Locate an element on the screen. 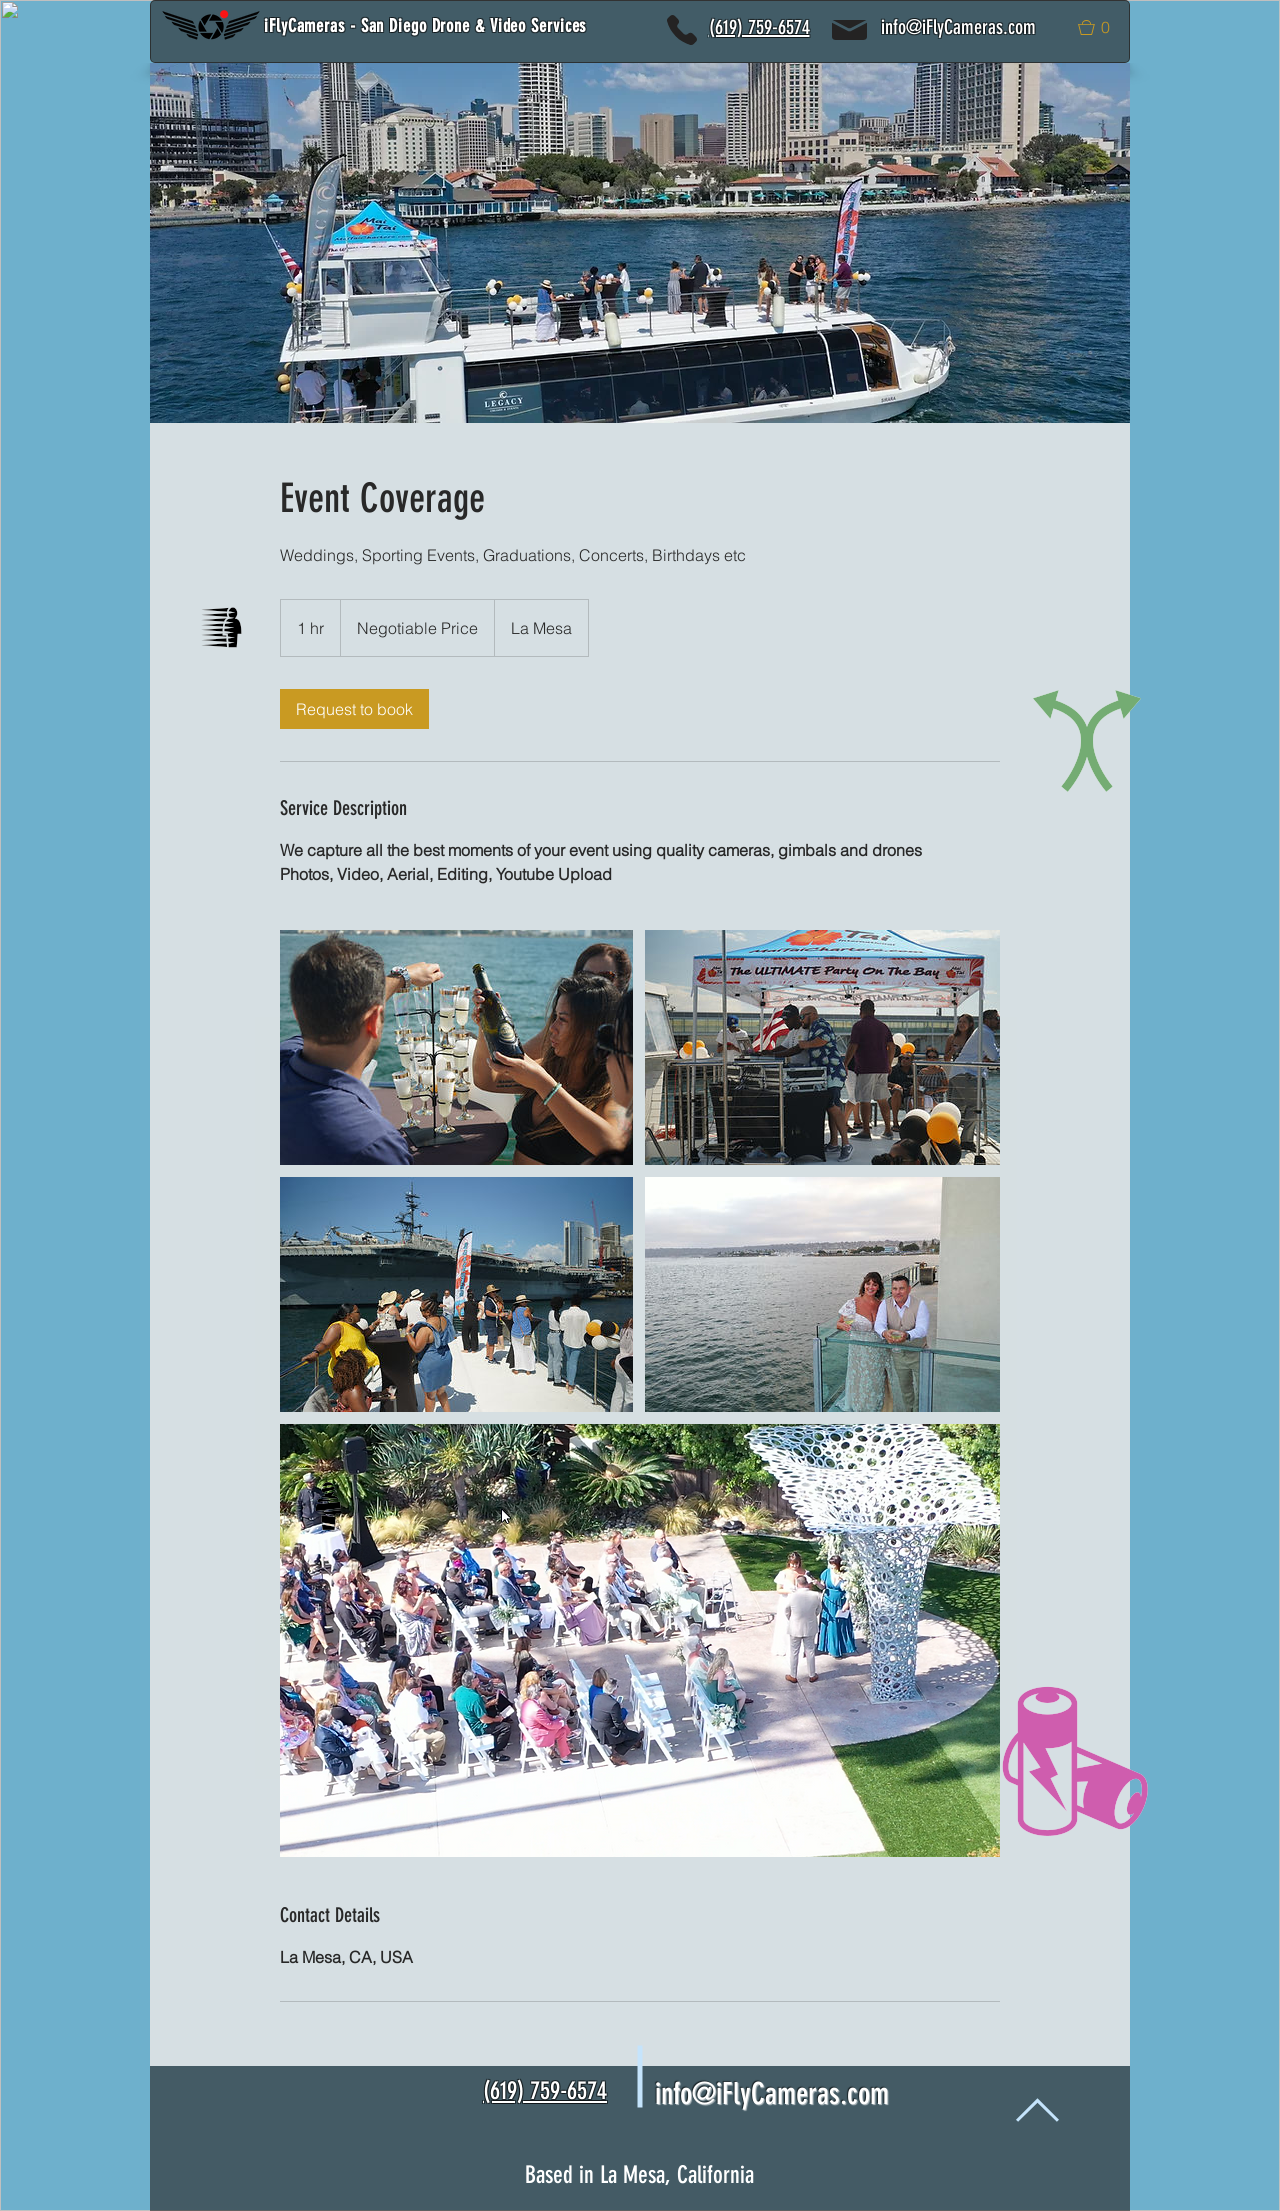 Image resolution: width=1280 pixels, height=2211 pixels. split or divide content into multiple paths is located at coordinates (1087, 741).